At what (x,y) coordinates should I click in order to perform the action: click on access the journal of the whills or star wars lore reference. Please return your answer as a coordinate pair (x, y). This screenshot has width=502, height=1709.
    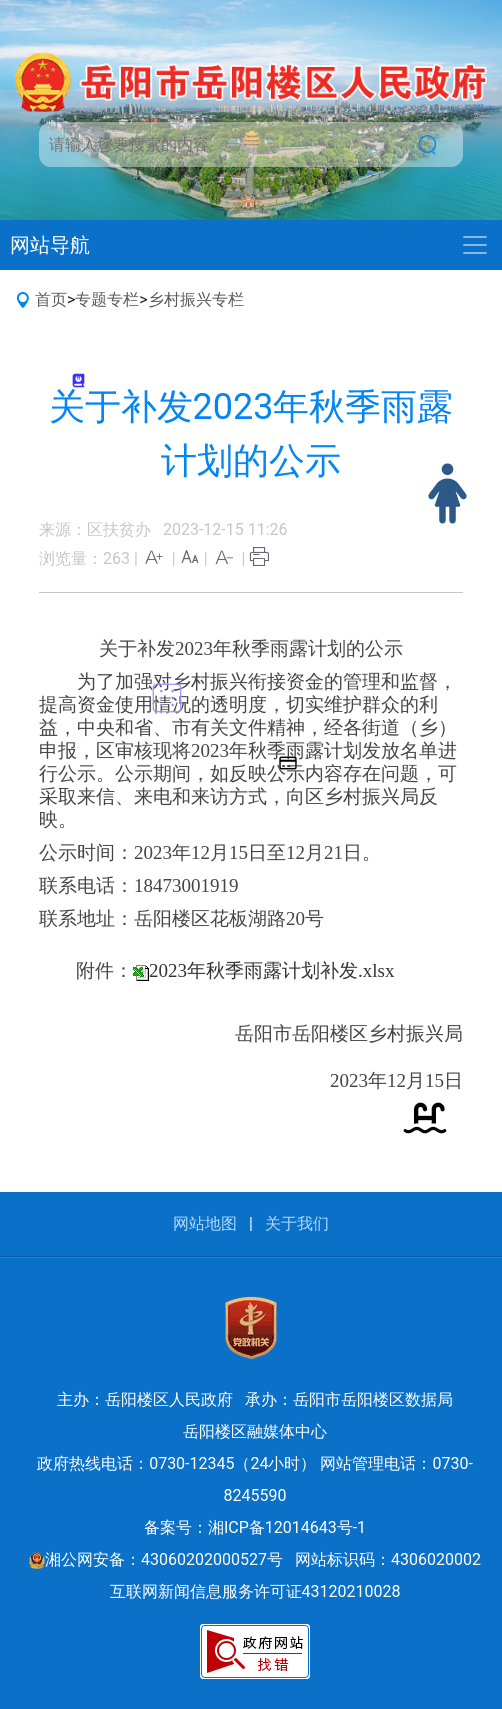
    Looking at the image, I should click on (78, 380).